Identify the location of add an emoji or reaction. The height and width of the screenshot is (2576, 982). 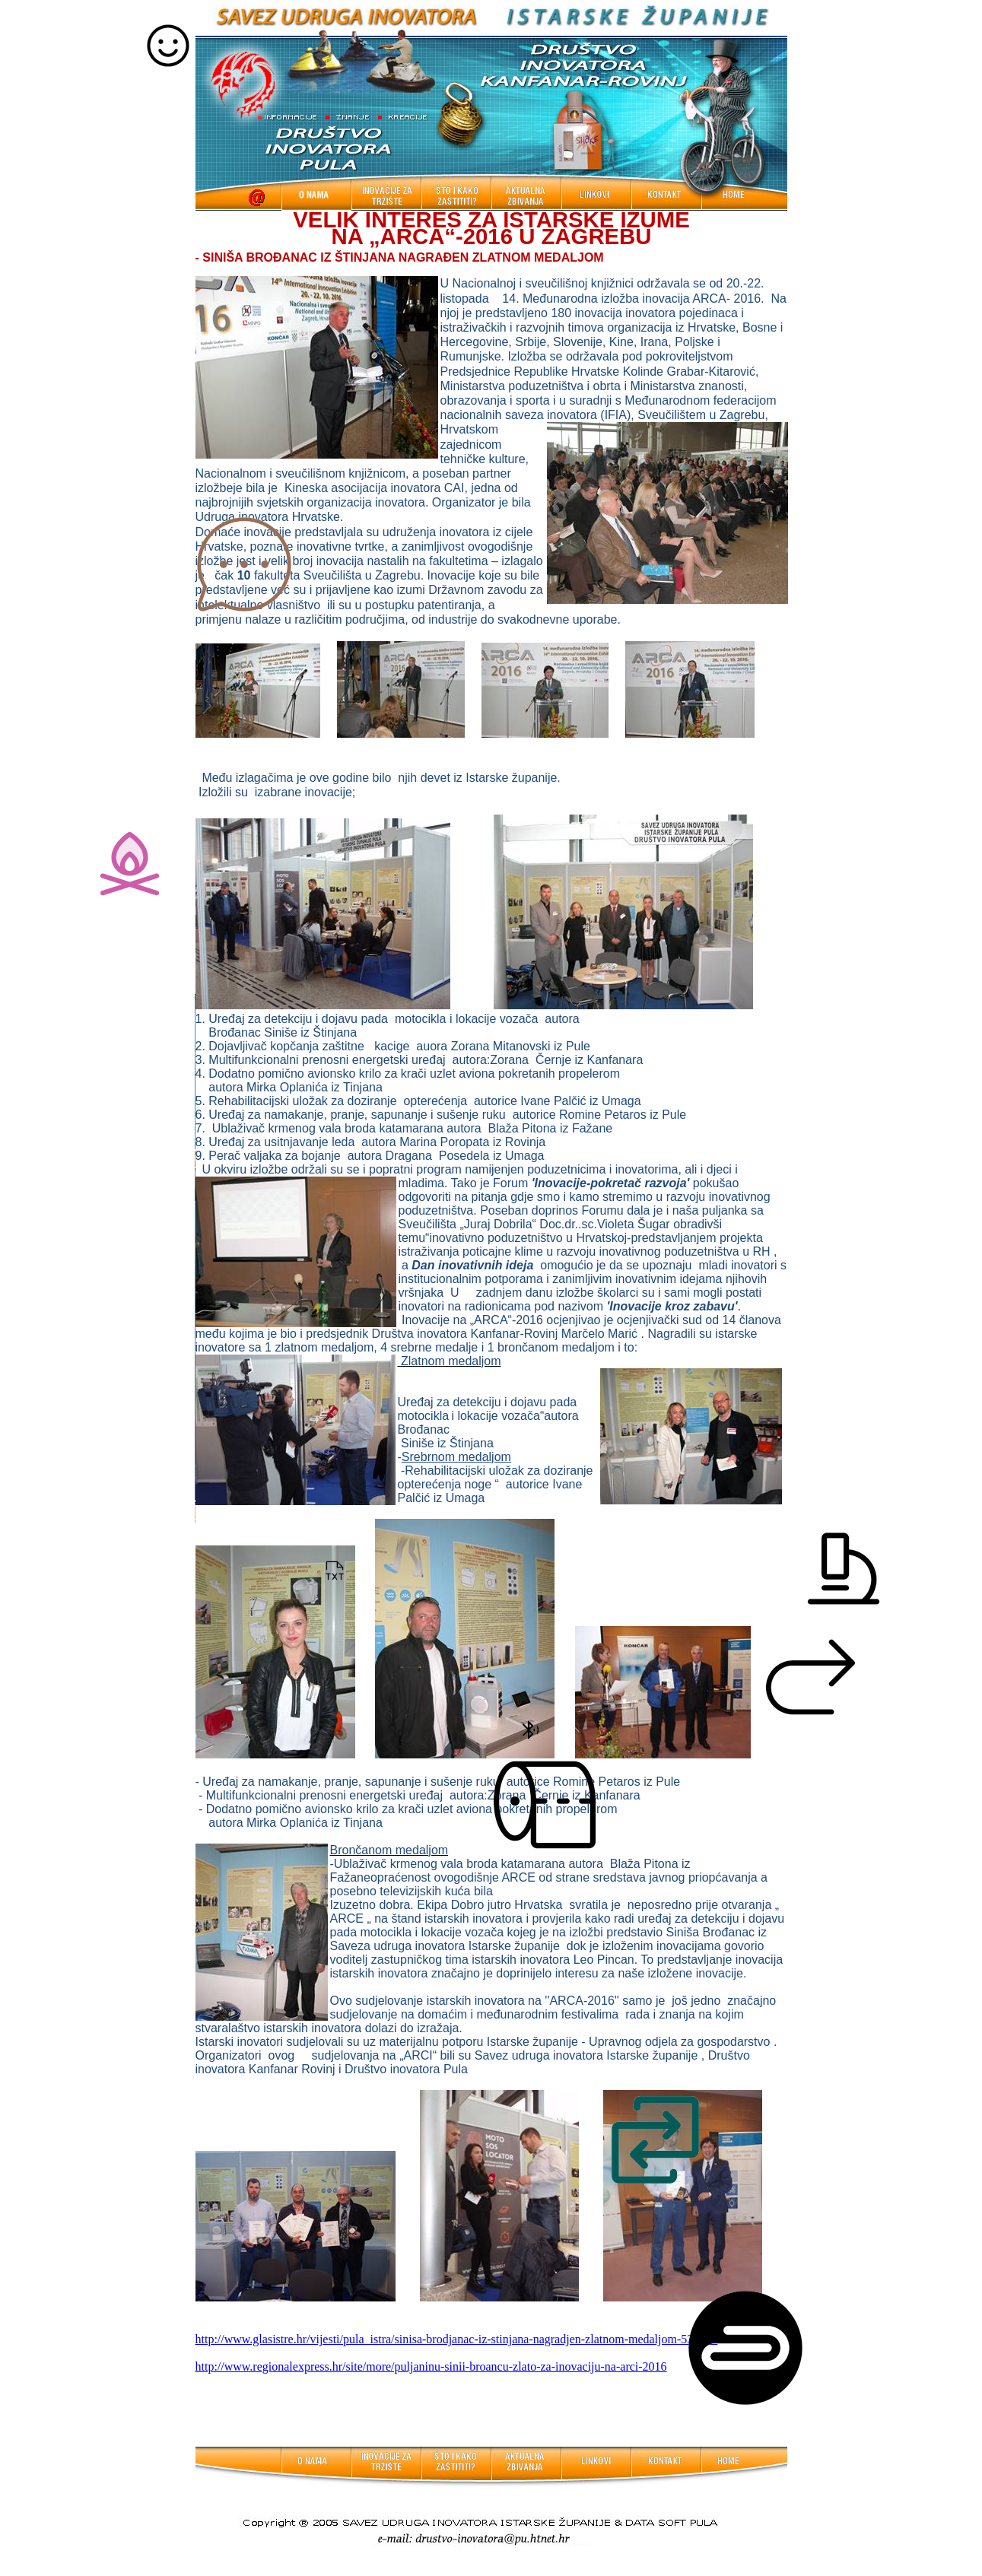
(168, 46).